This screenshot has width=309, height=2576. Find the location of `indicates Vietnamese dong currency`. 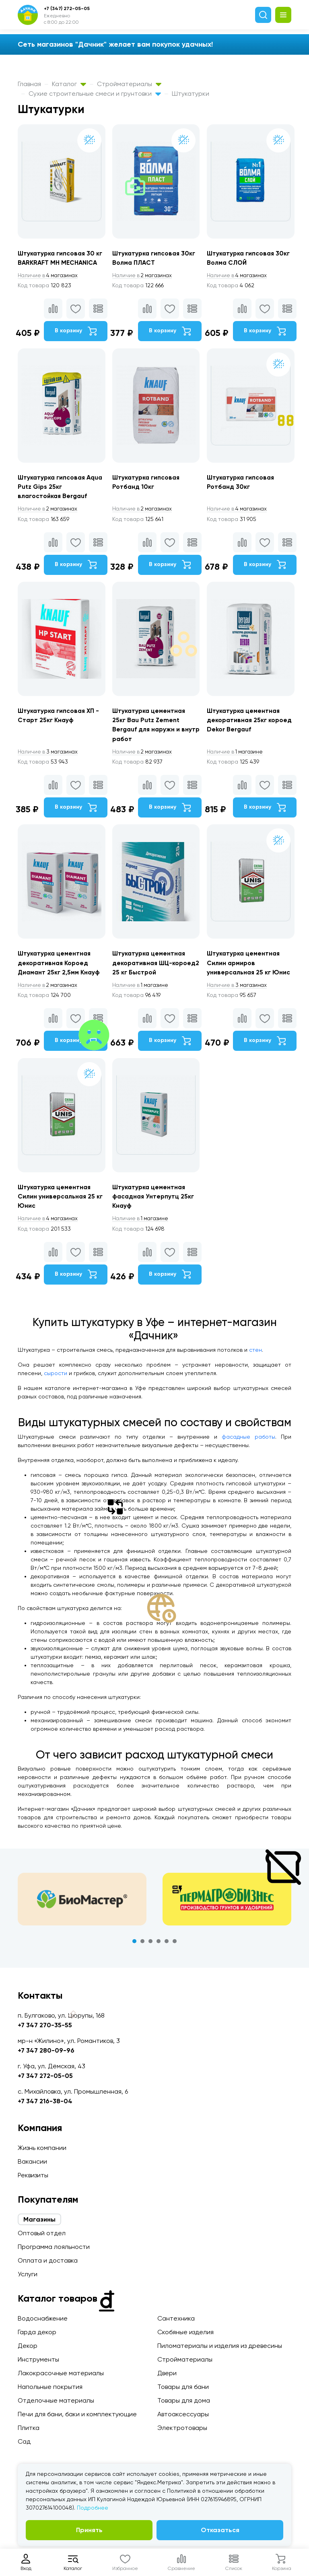

indicates Vietnamese dong currency is located at coordinates (107, 2301).